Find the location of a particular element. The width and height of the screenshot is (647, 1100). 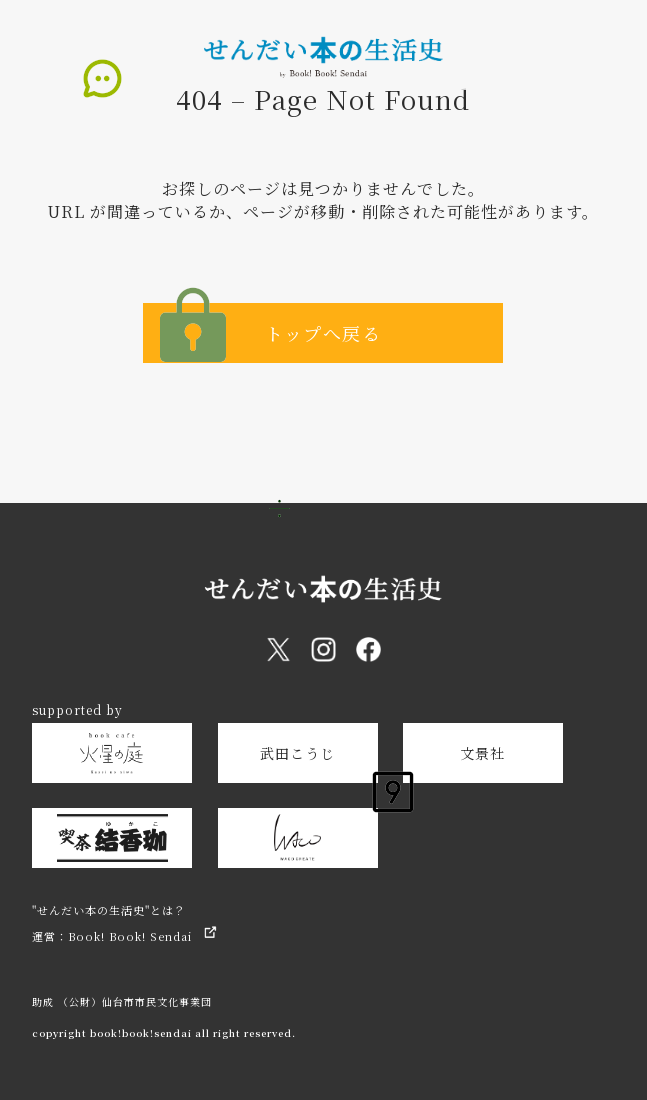

access secure or encrypted content is located at coordinates (193, 329).